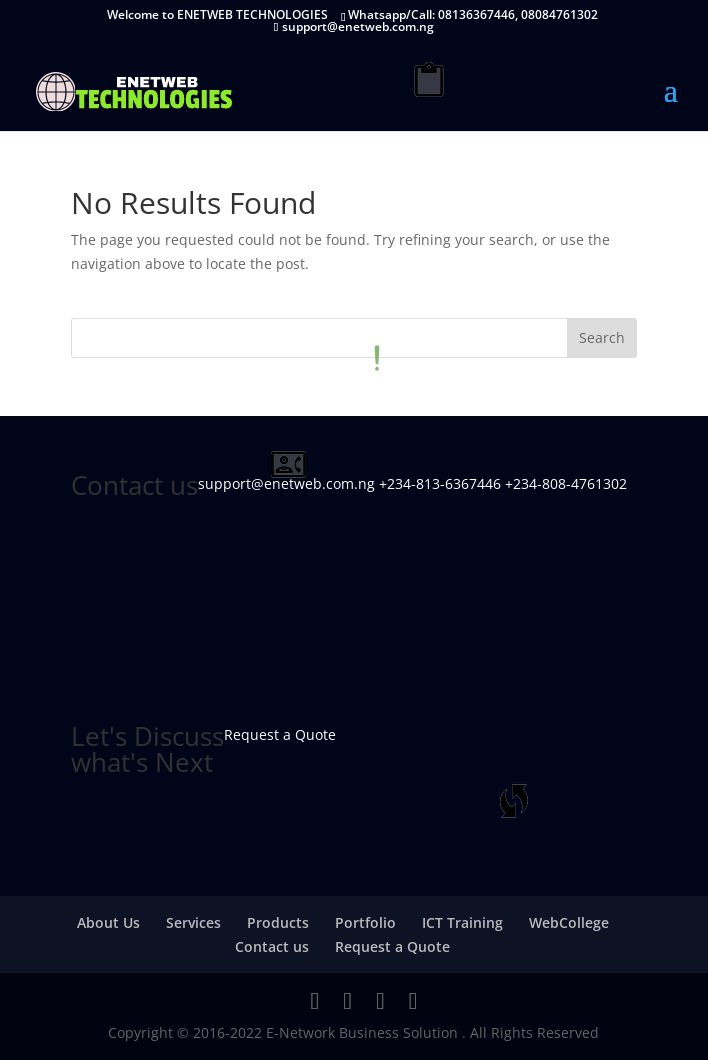  I want to click on view contact's phone information, so click(288, 464).